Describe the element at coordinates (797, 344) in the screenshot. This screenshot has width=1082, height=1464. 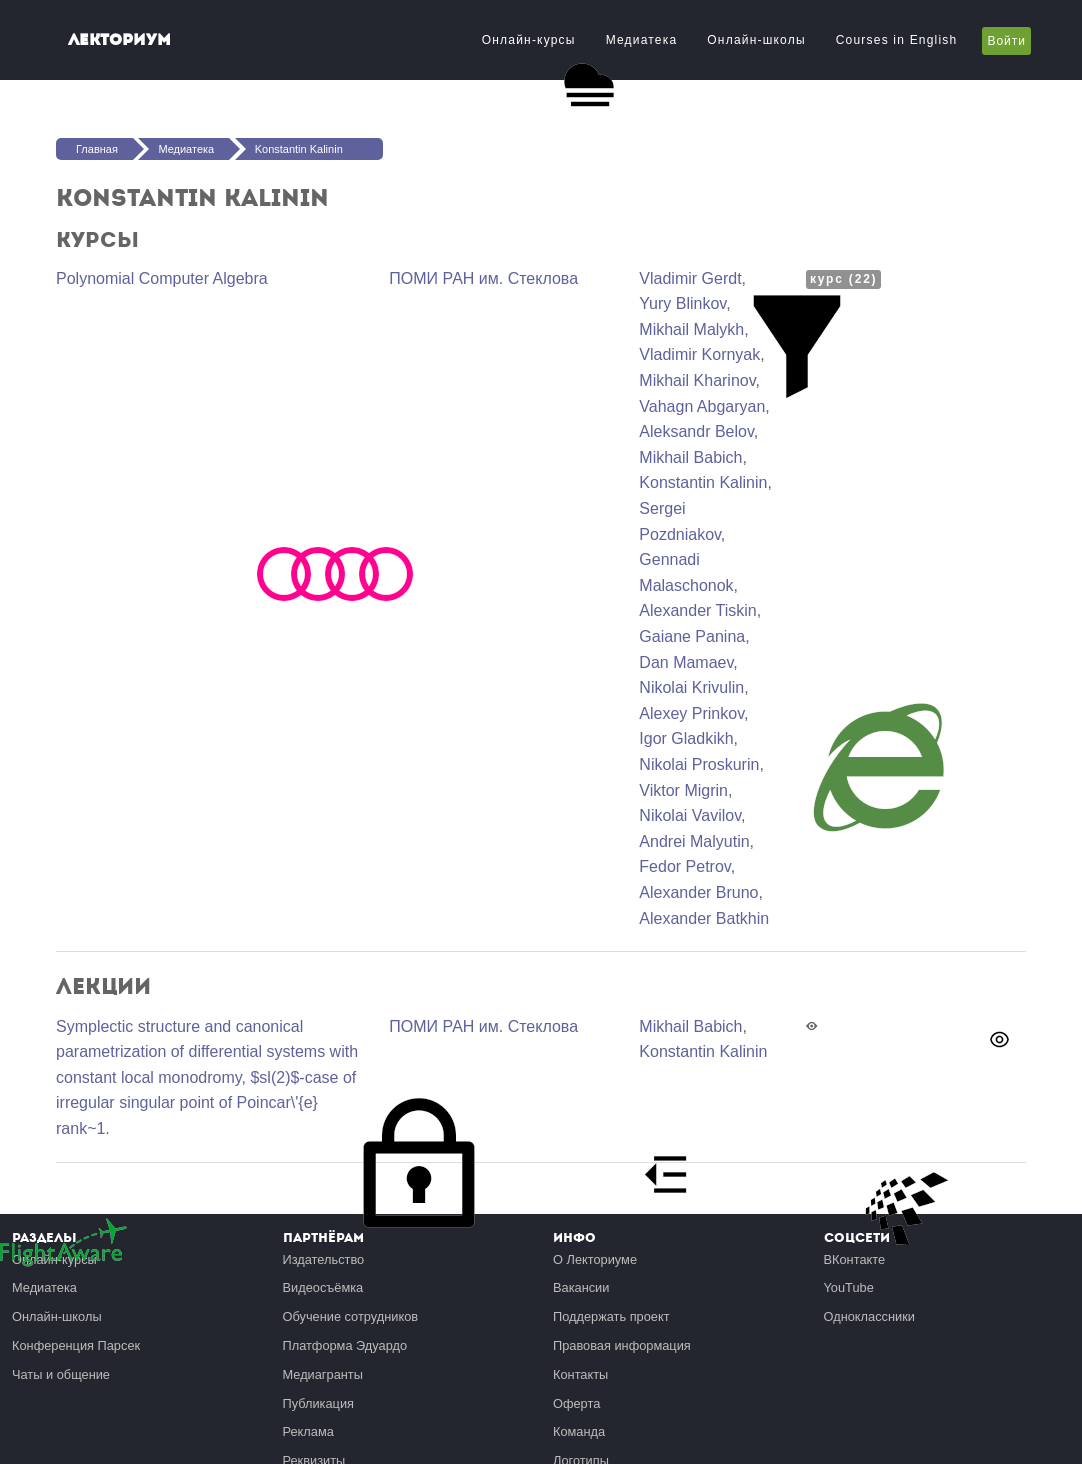
I see `filter or sort content` at that location.